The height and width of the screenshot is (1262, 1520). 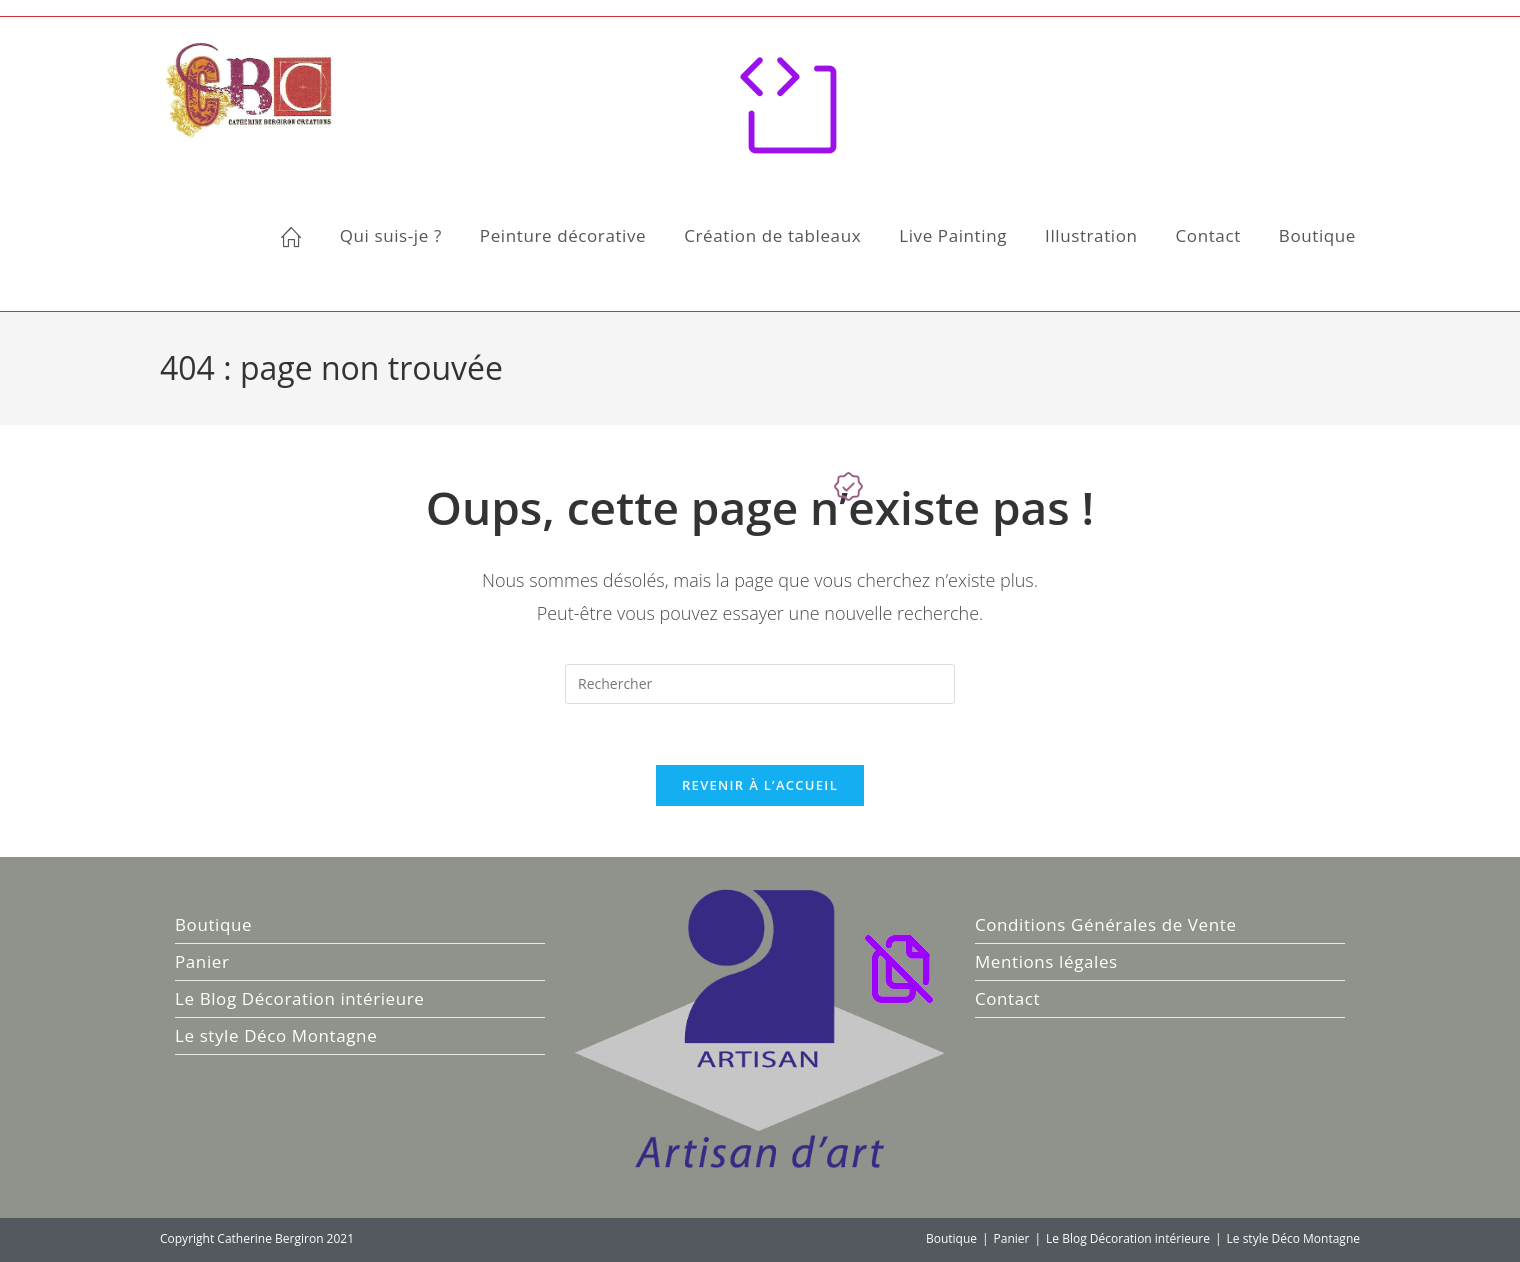 What do you see at coordinates (848, 486) in the screenshot?
I see `verified or authenticated status` at bounding box center [848, 486].